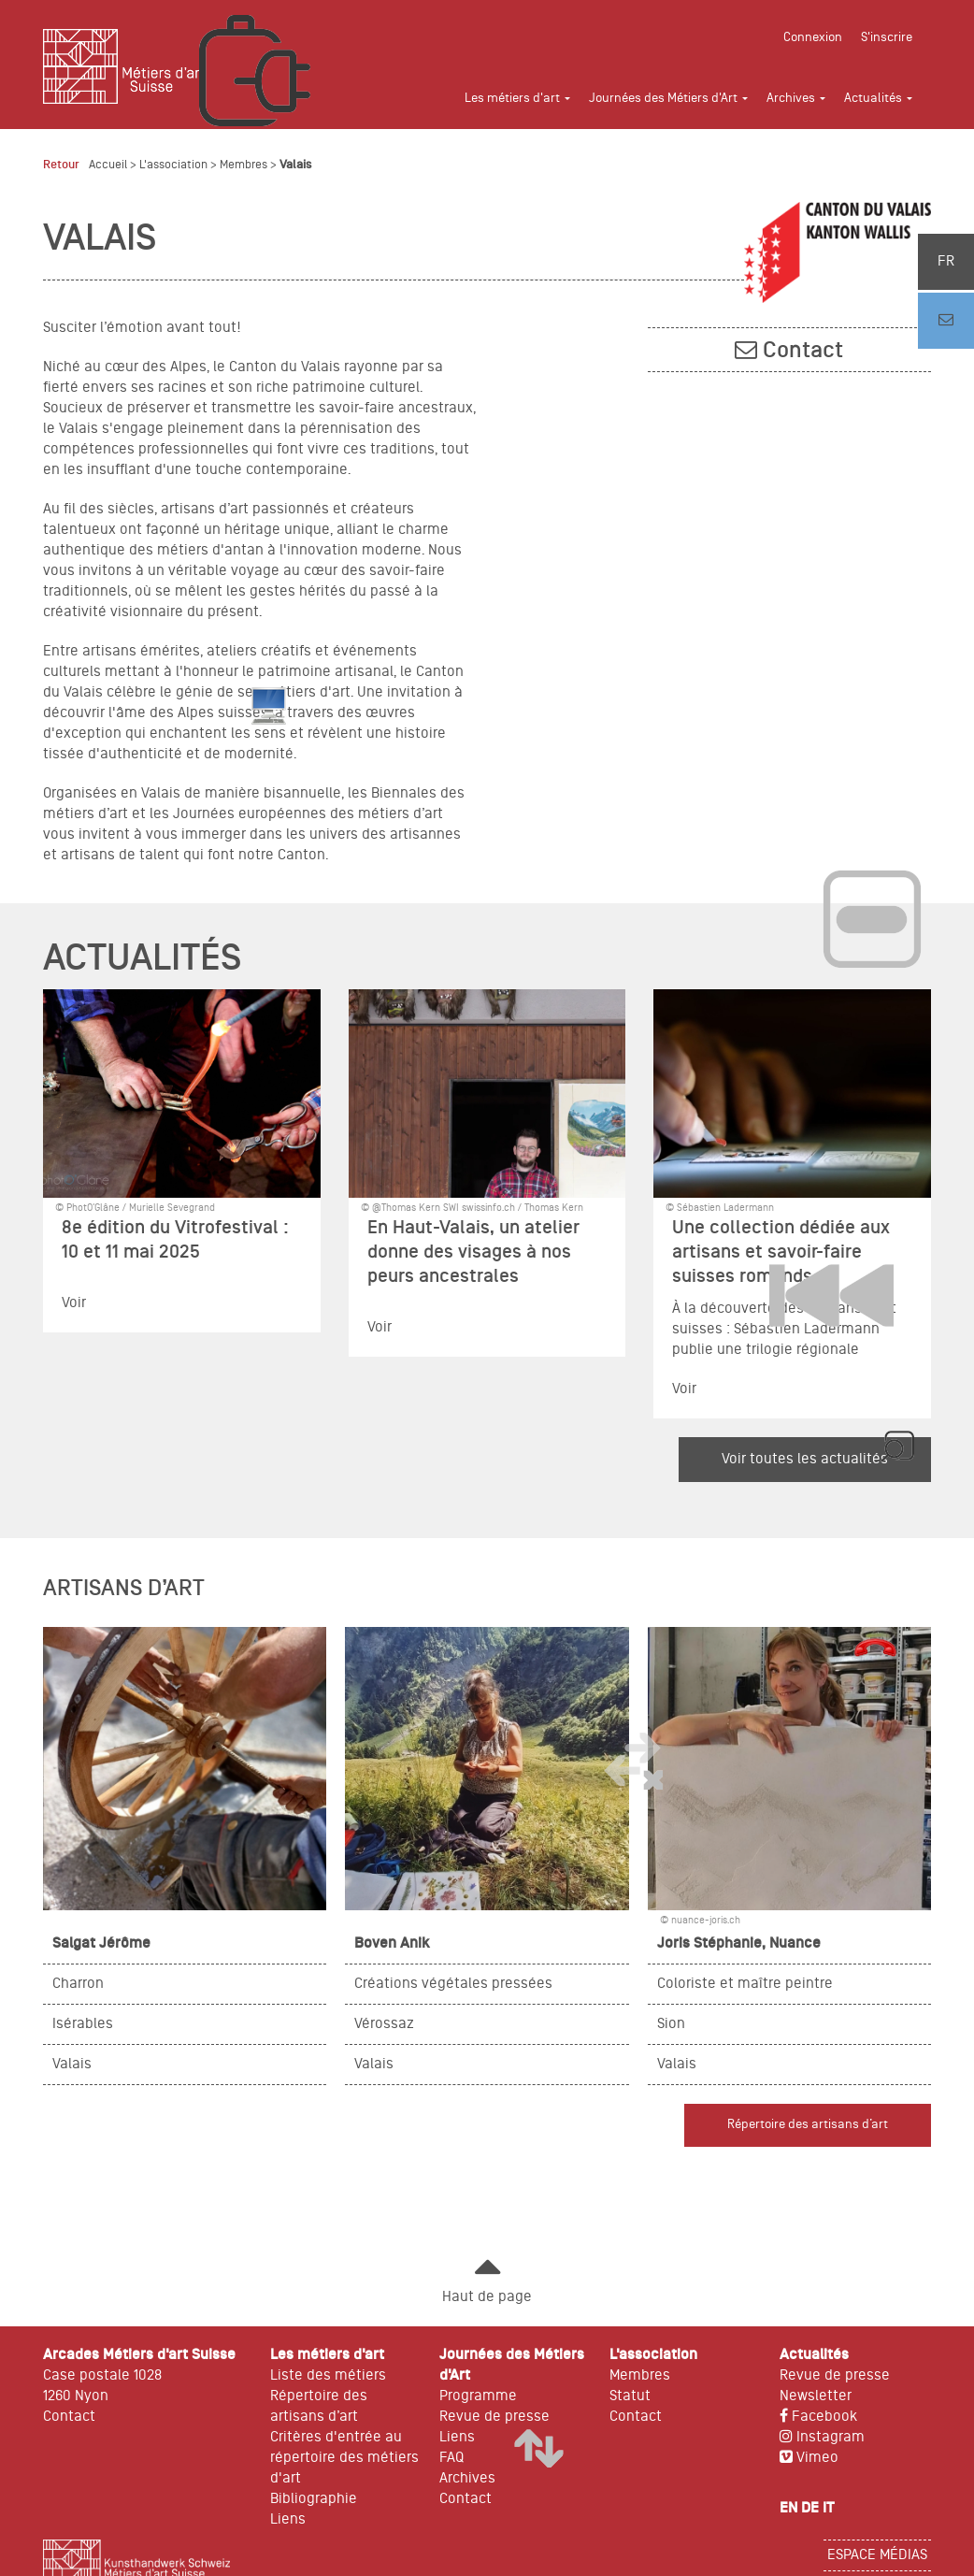 The width and height of the screenshot is (974, 2576). I want to click on sync or refresh email inbox, so click(538, 2450).